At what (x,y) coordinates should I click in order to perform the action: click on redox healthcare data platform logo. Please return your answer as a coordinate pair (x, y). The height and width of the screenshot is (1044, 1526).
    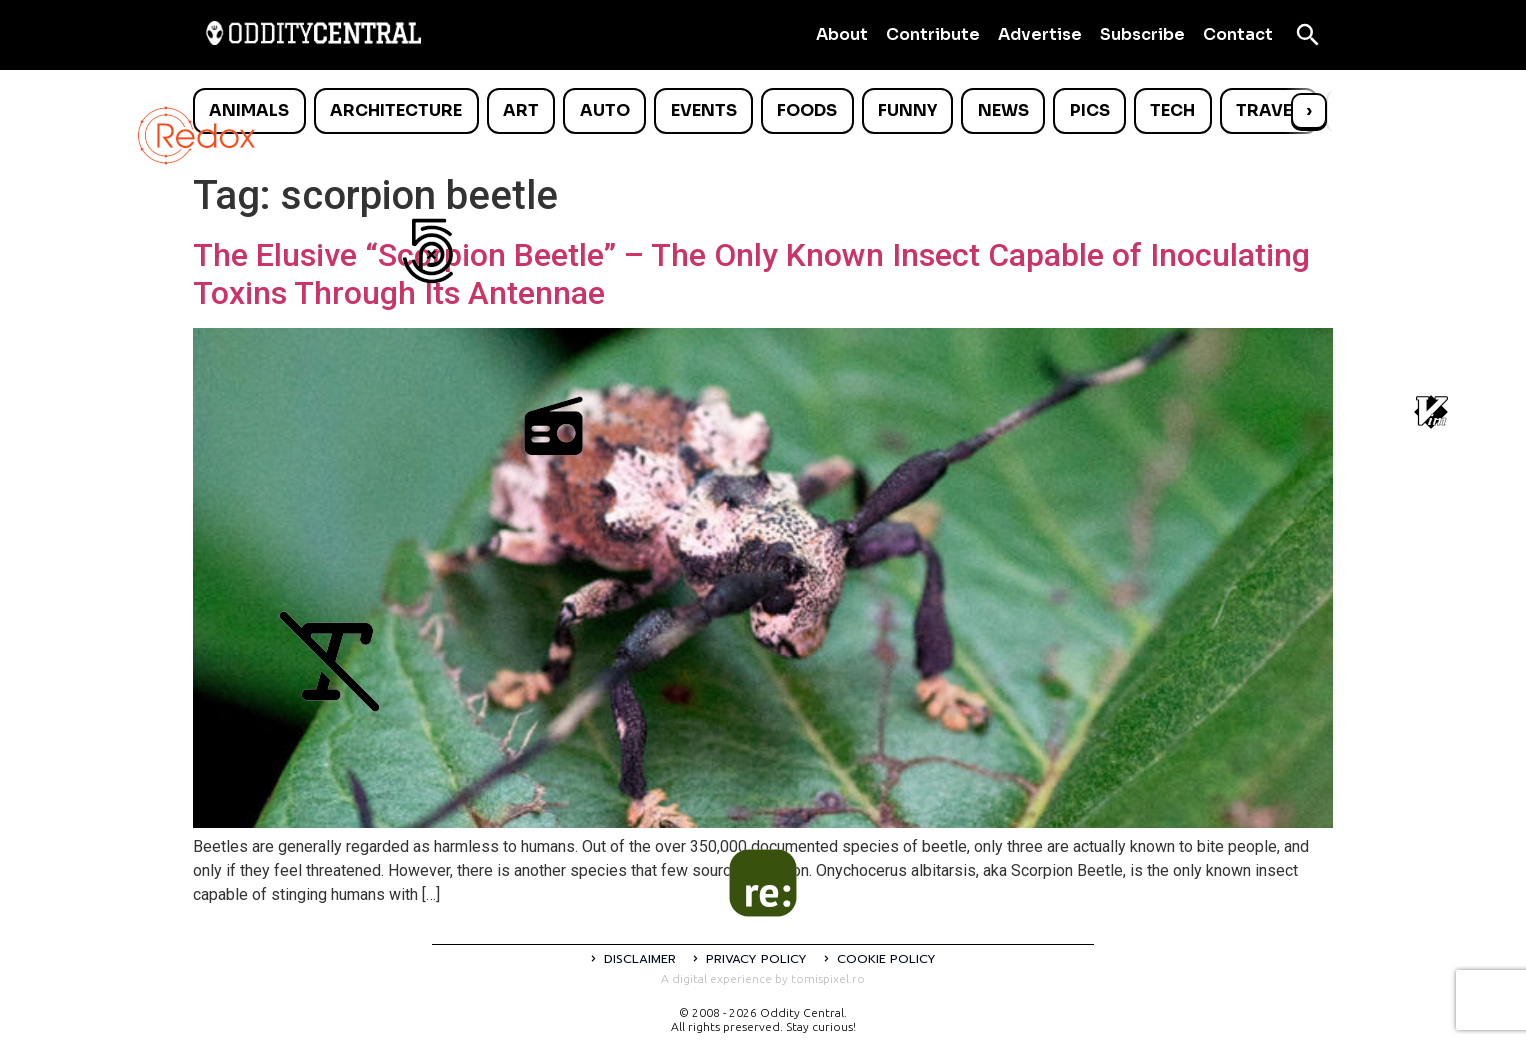
    Looking at the image, I should click on (196, 135).